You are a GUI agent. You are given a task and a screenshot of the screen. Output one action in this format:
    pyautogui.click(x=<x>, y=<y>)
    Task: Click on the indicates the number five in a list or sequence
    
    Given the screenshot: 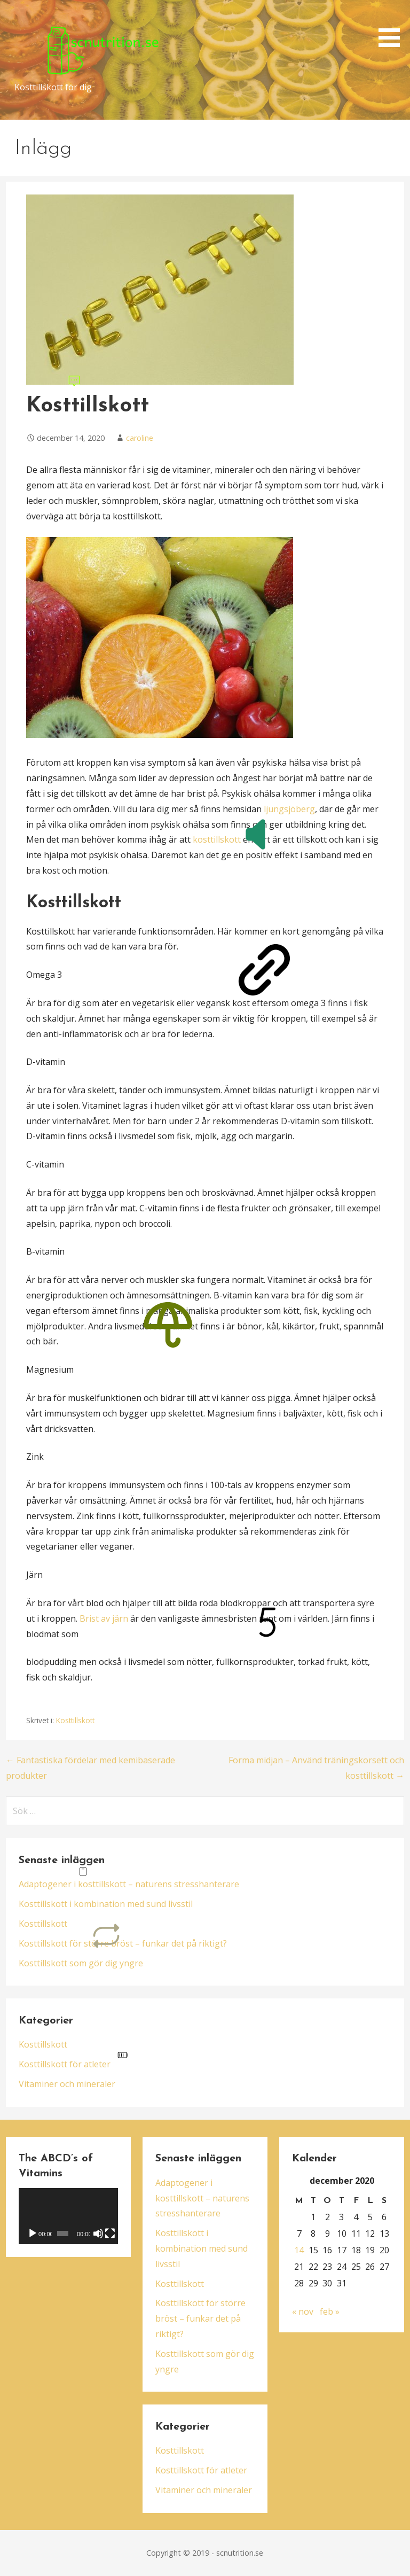 What is the action you would take?
    pyautogui.click(x=267, y=1622)
    